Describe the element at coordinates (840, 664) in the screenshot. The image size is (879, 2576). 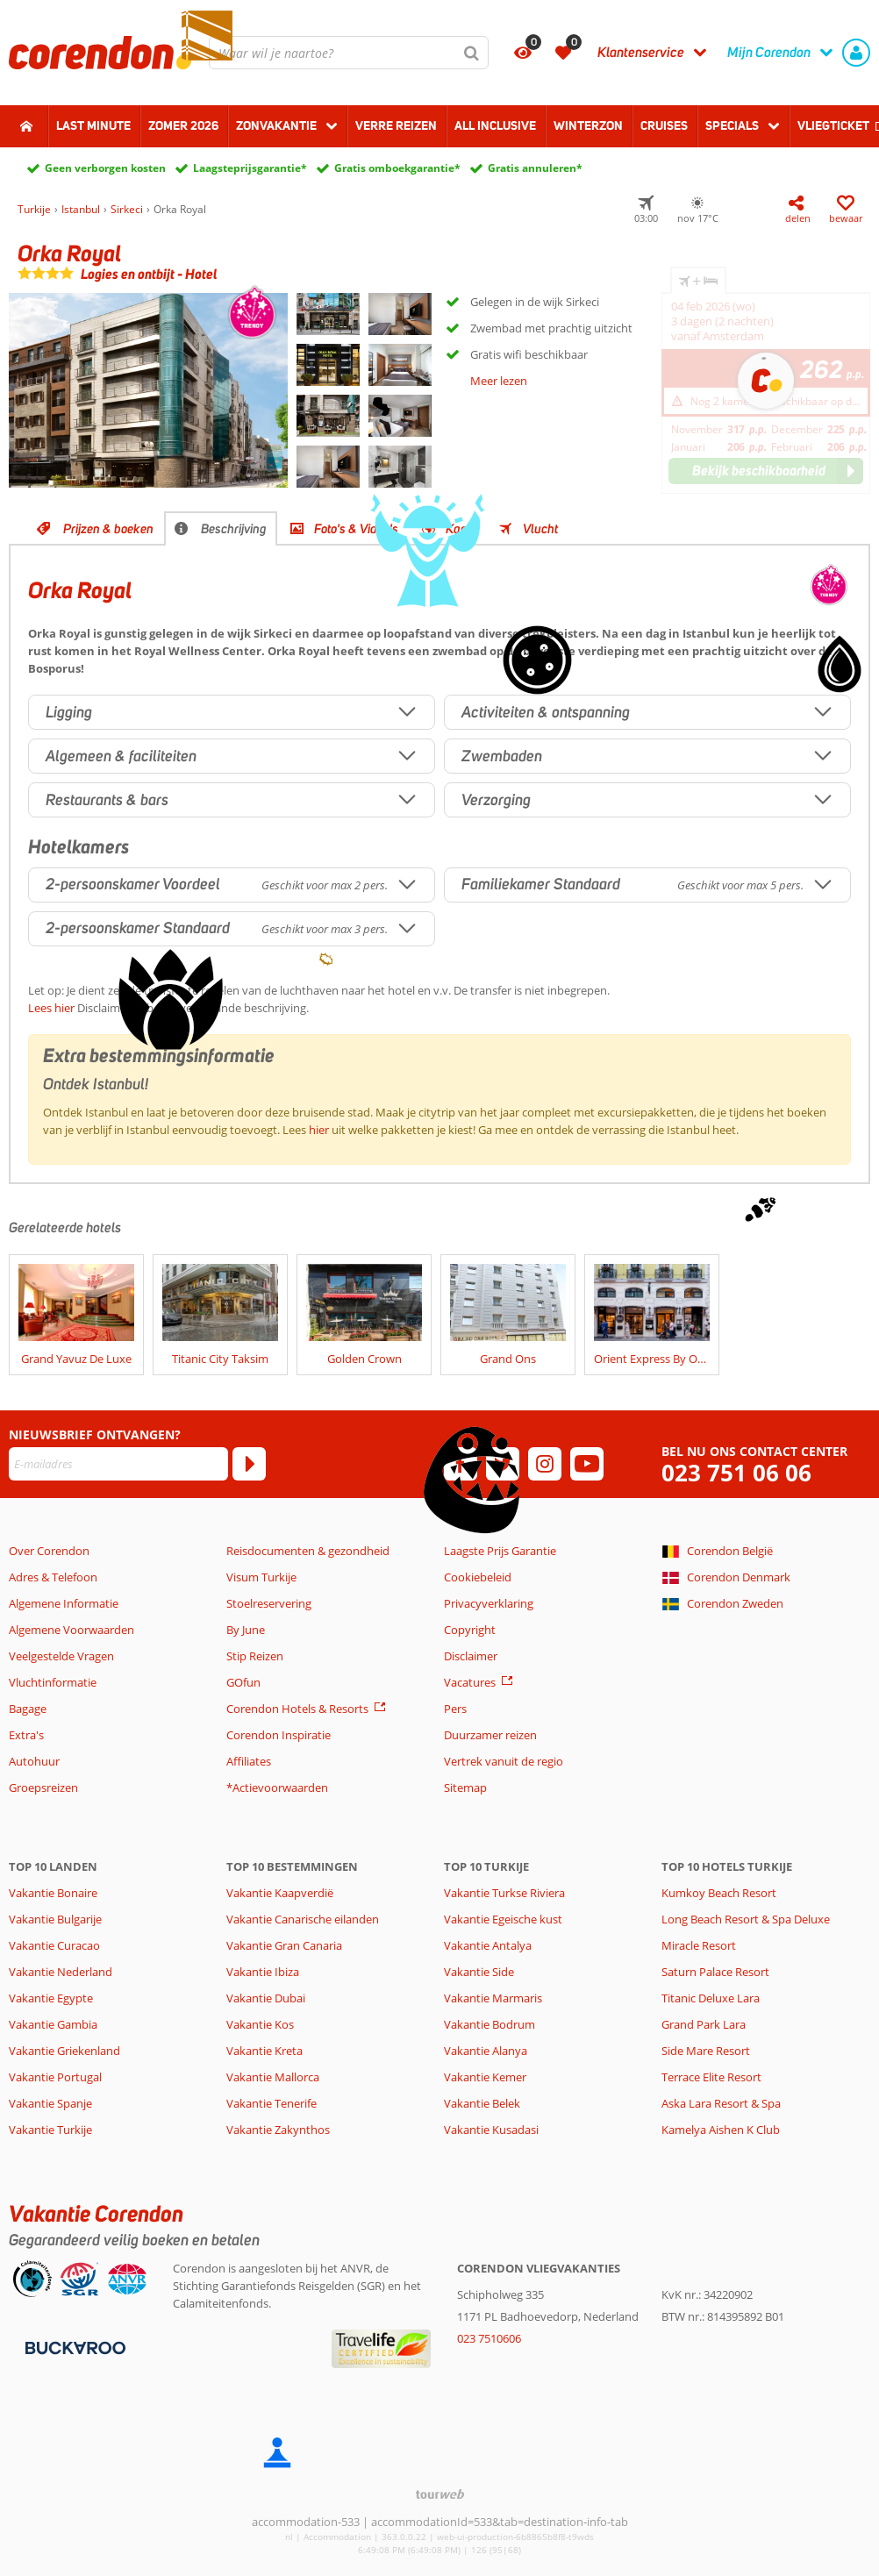
I see `indicates a topaz gem or jewel resource in-game` at that location.